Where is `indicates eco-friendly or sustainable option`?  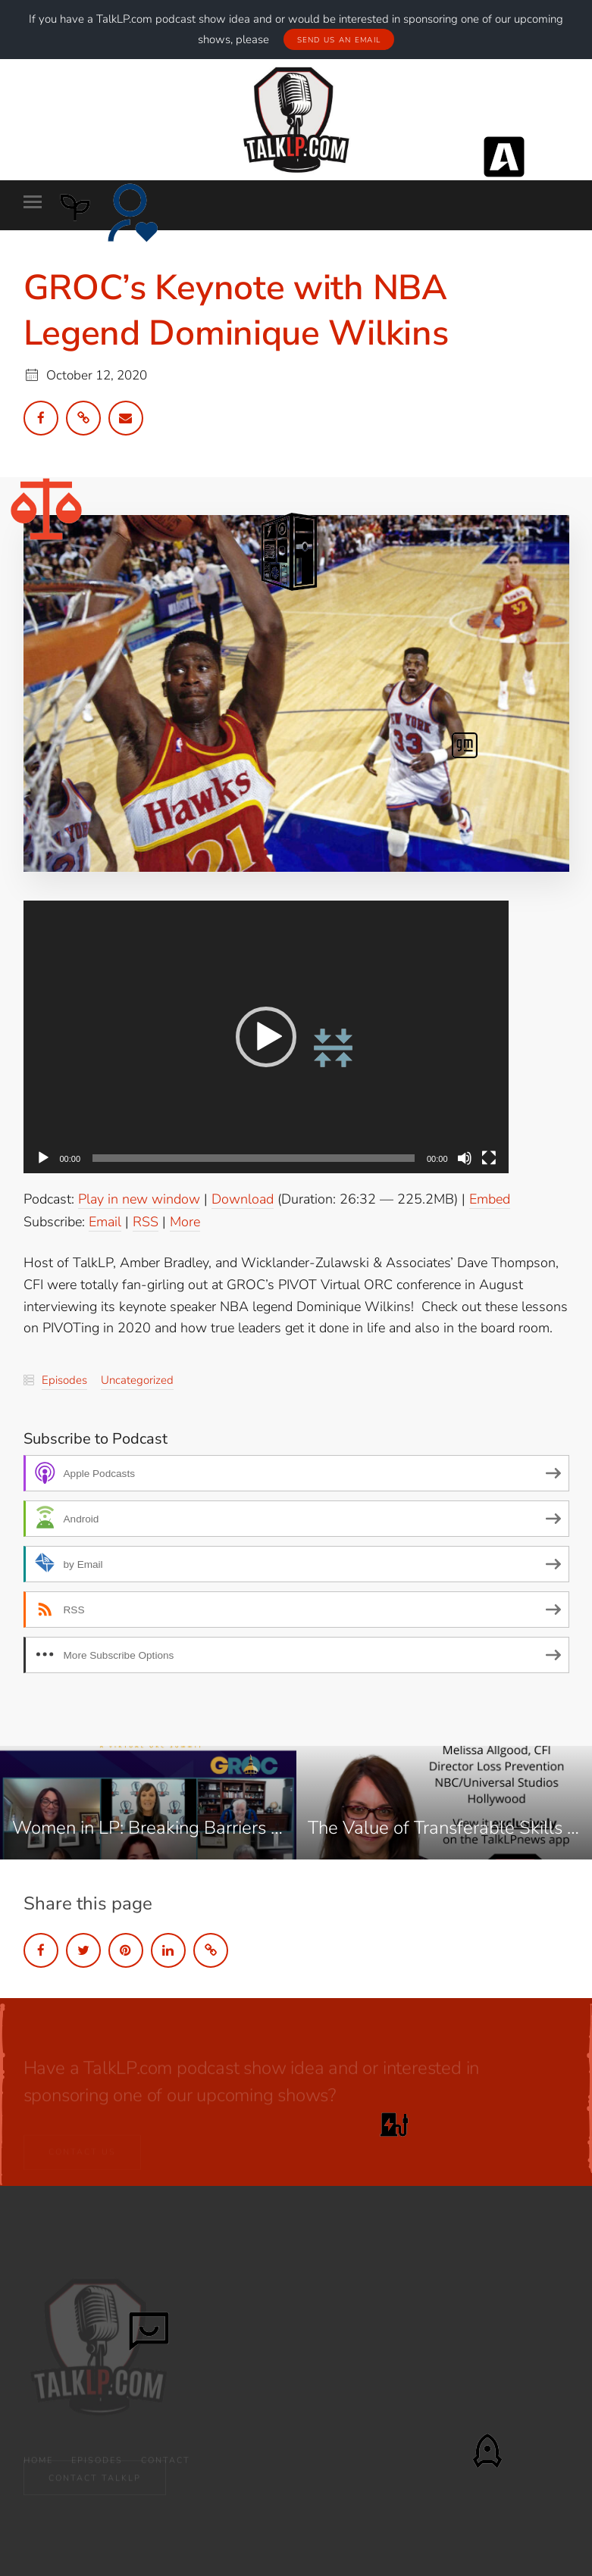
indicates eco-friendly or sustainable option is located at coordinates (75, 208).